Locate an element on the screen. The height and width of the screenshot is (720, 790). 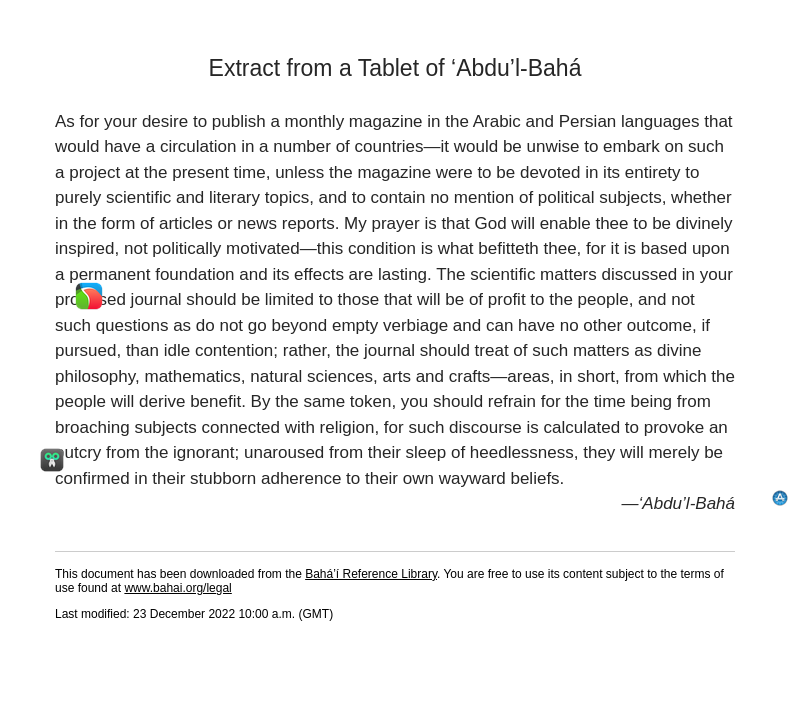
open reaper digital audio workstation is located at coordinates (89, 296).